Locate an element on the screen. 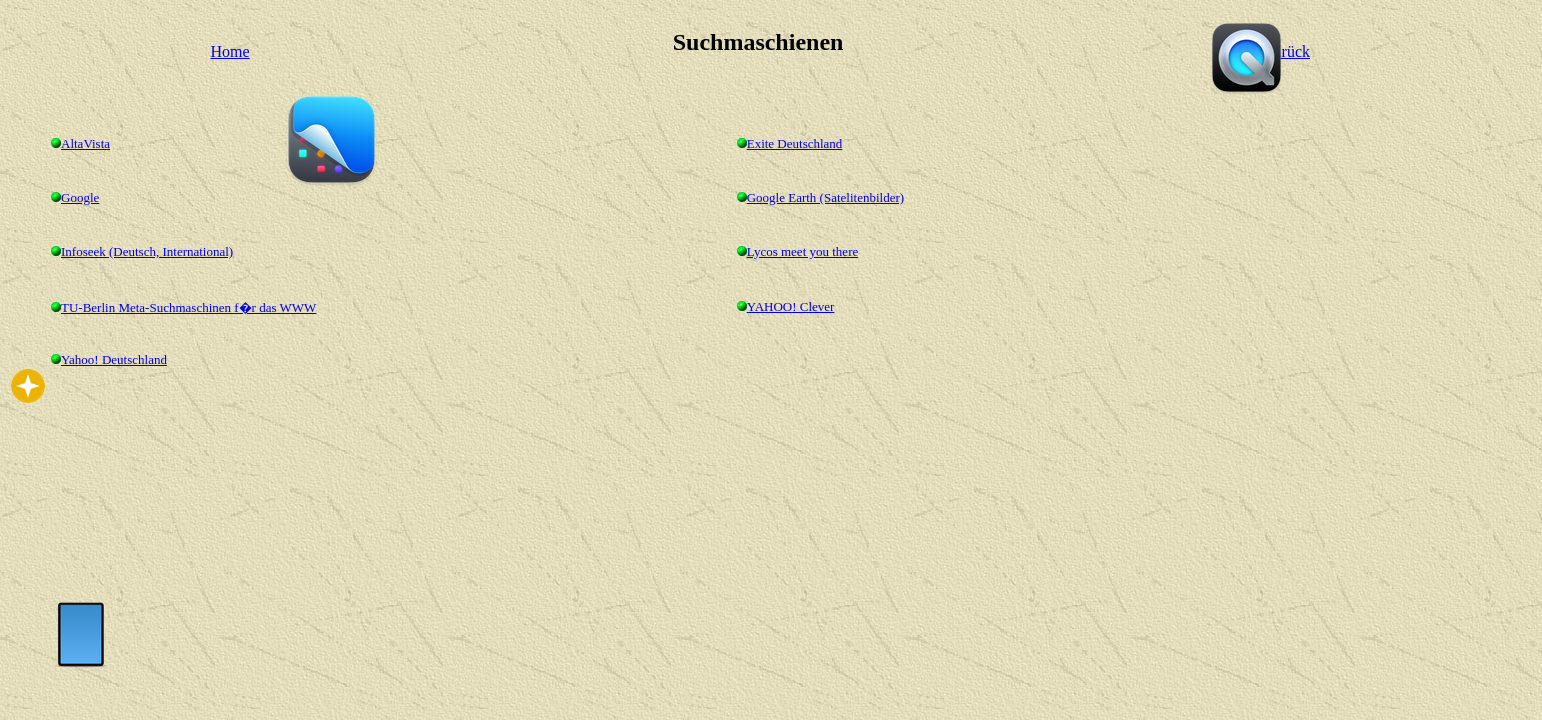  mark a bluetooth device as trusted is located at coordinates (28, 386).